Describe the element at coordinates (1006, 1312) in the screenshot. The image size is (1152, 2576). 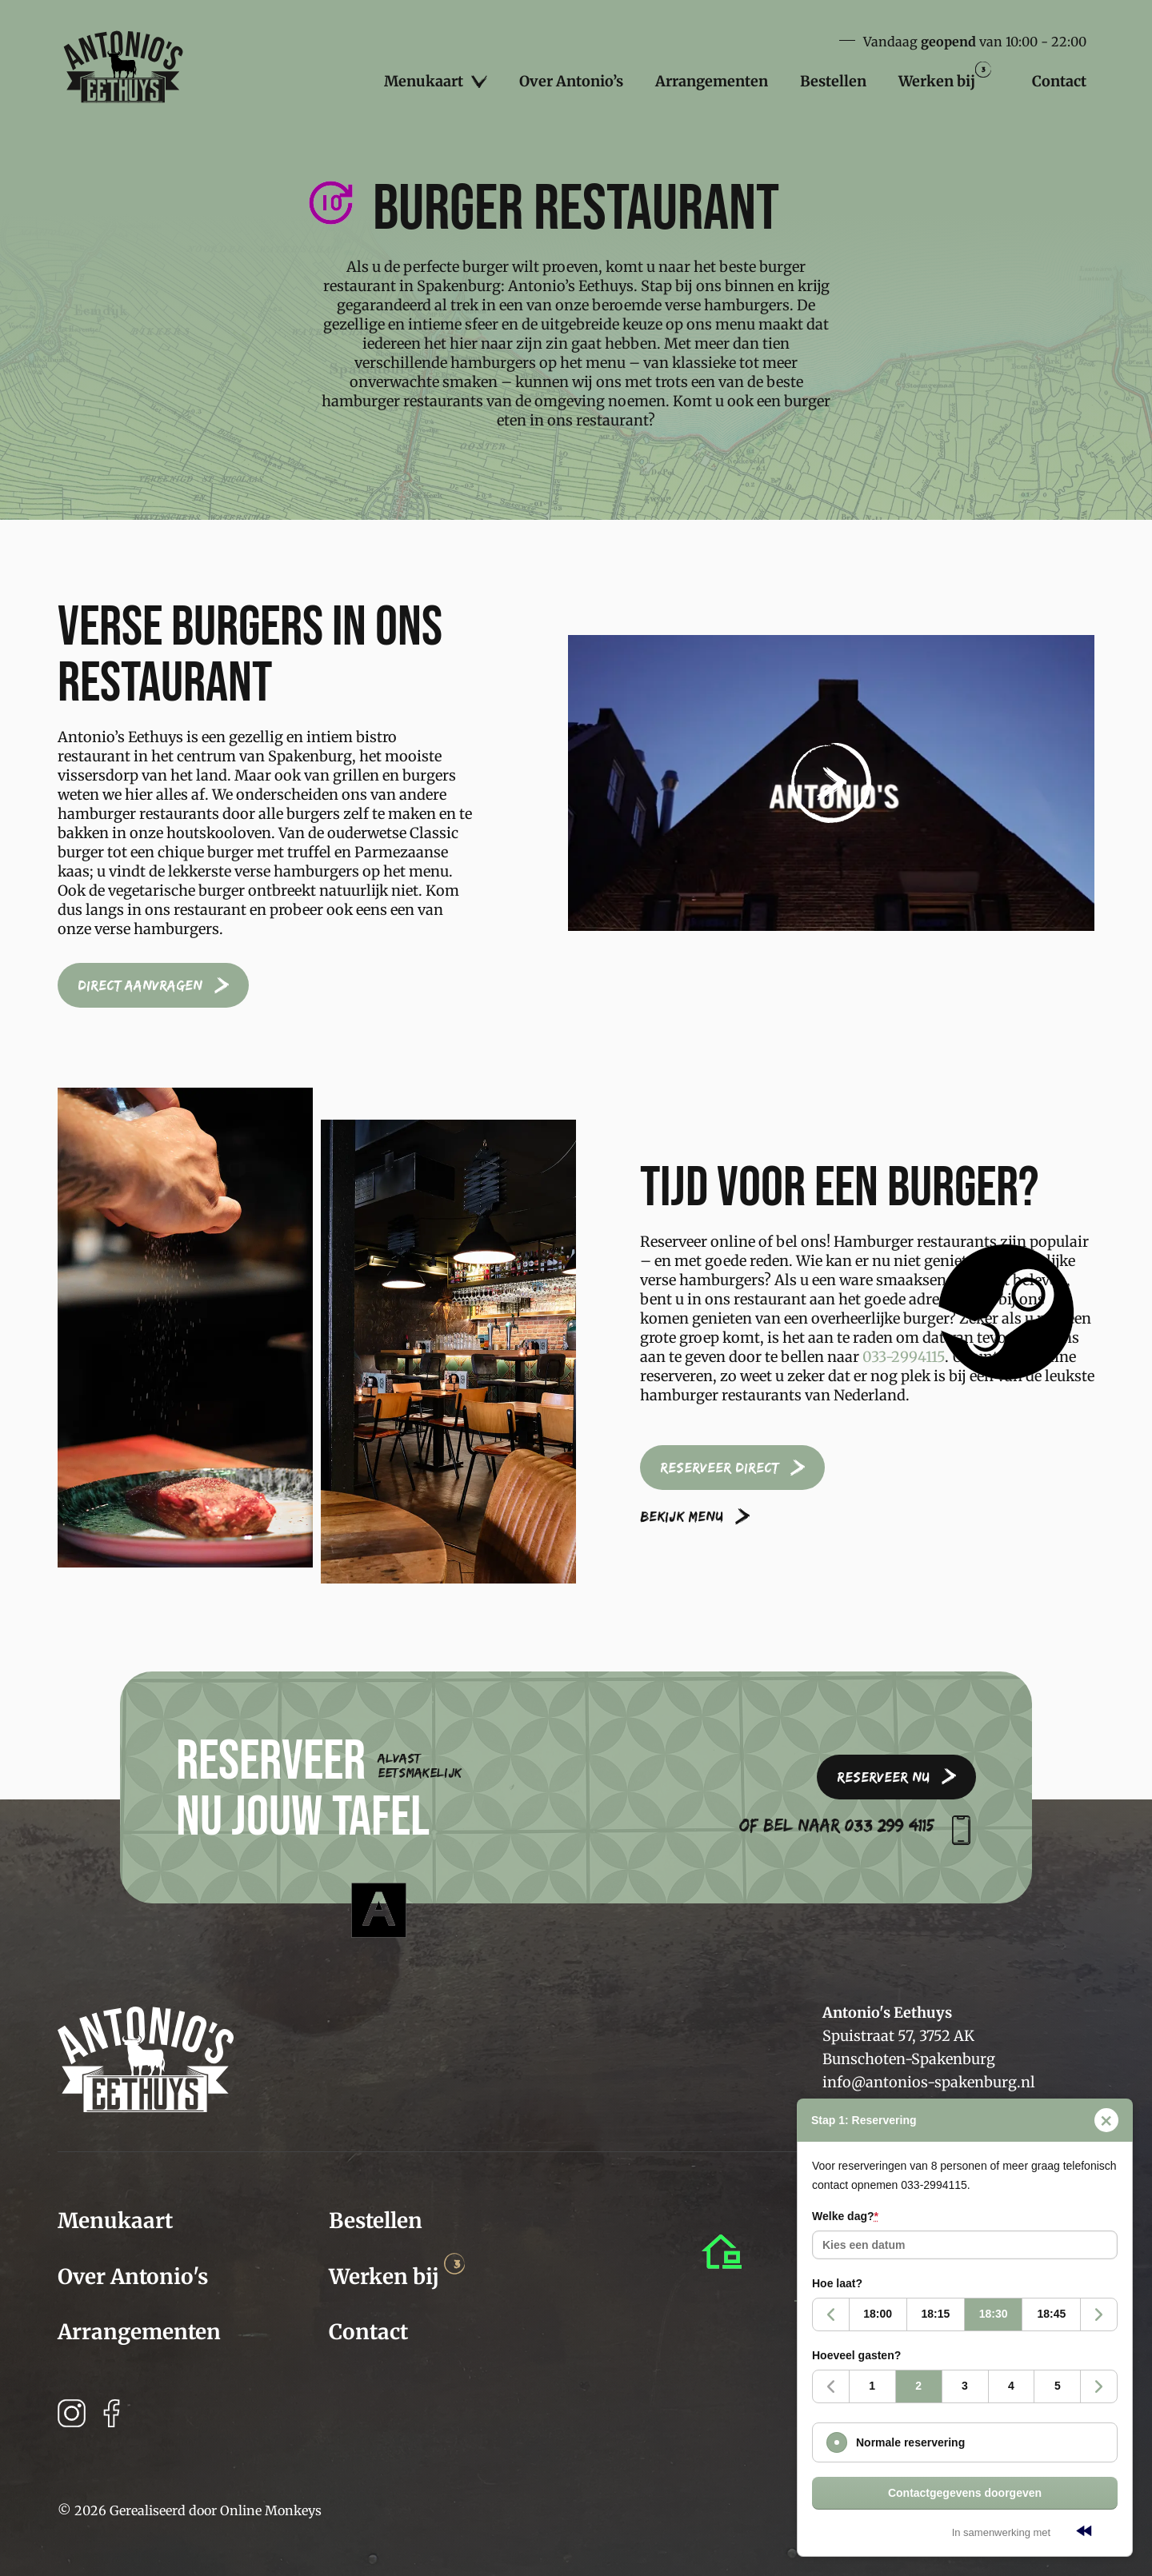
I see `open Steam gaming platform` at that location.